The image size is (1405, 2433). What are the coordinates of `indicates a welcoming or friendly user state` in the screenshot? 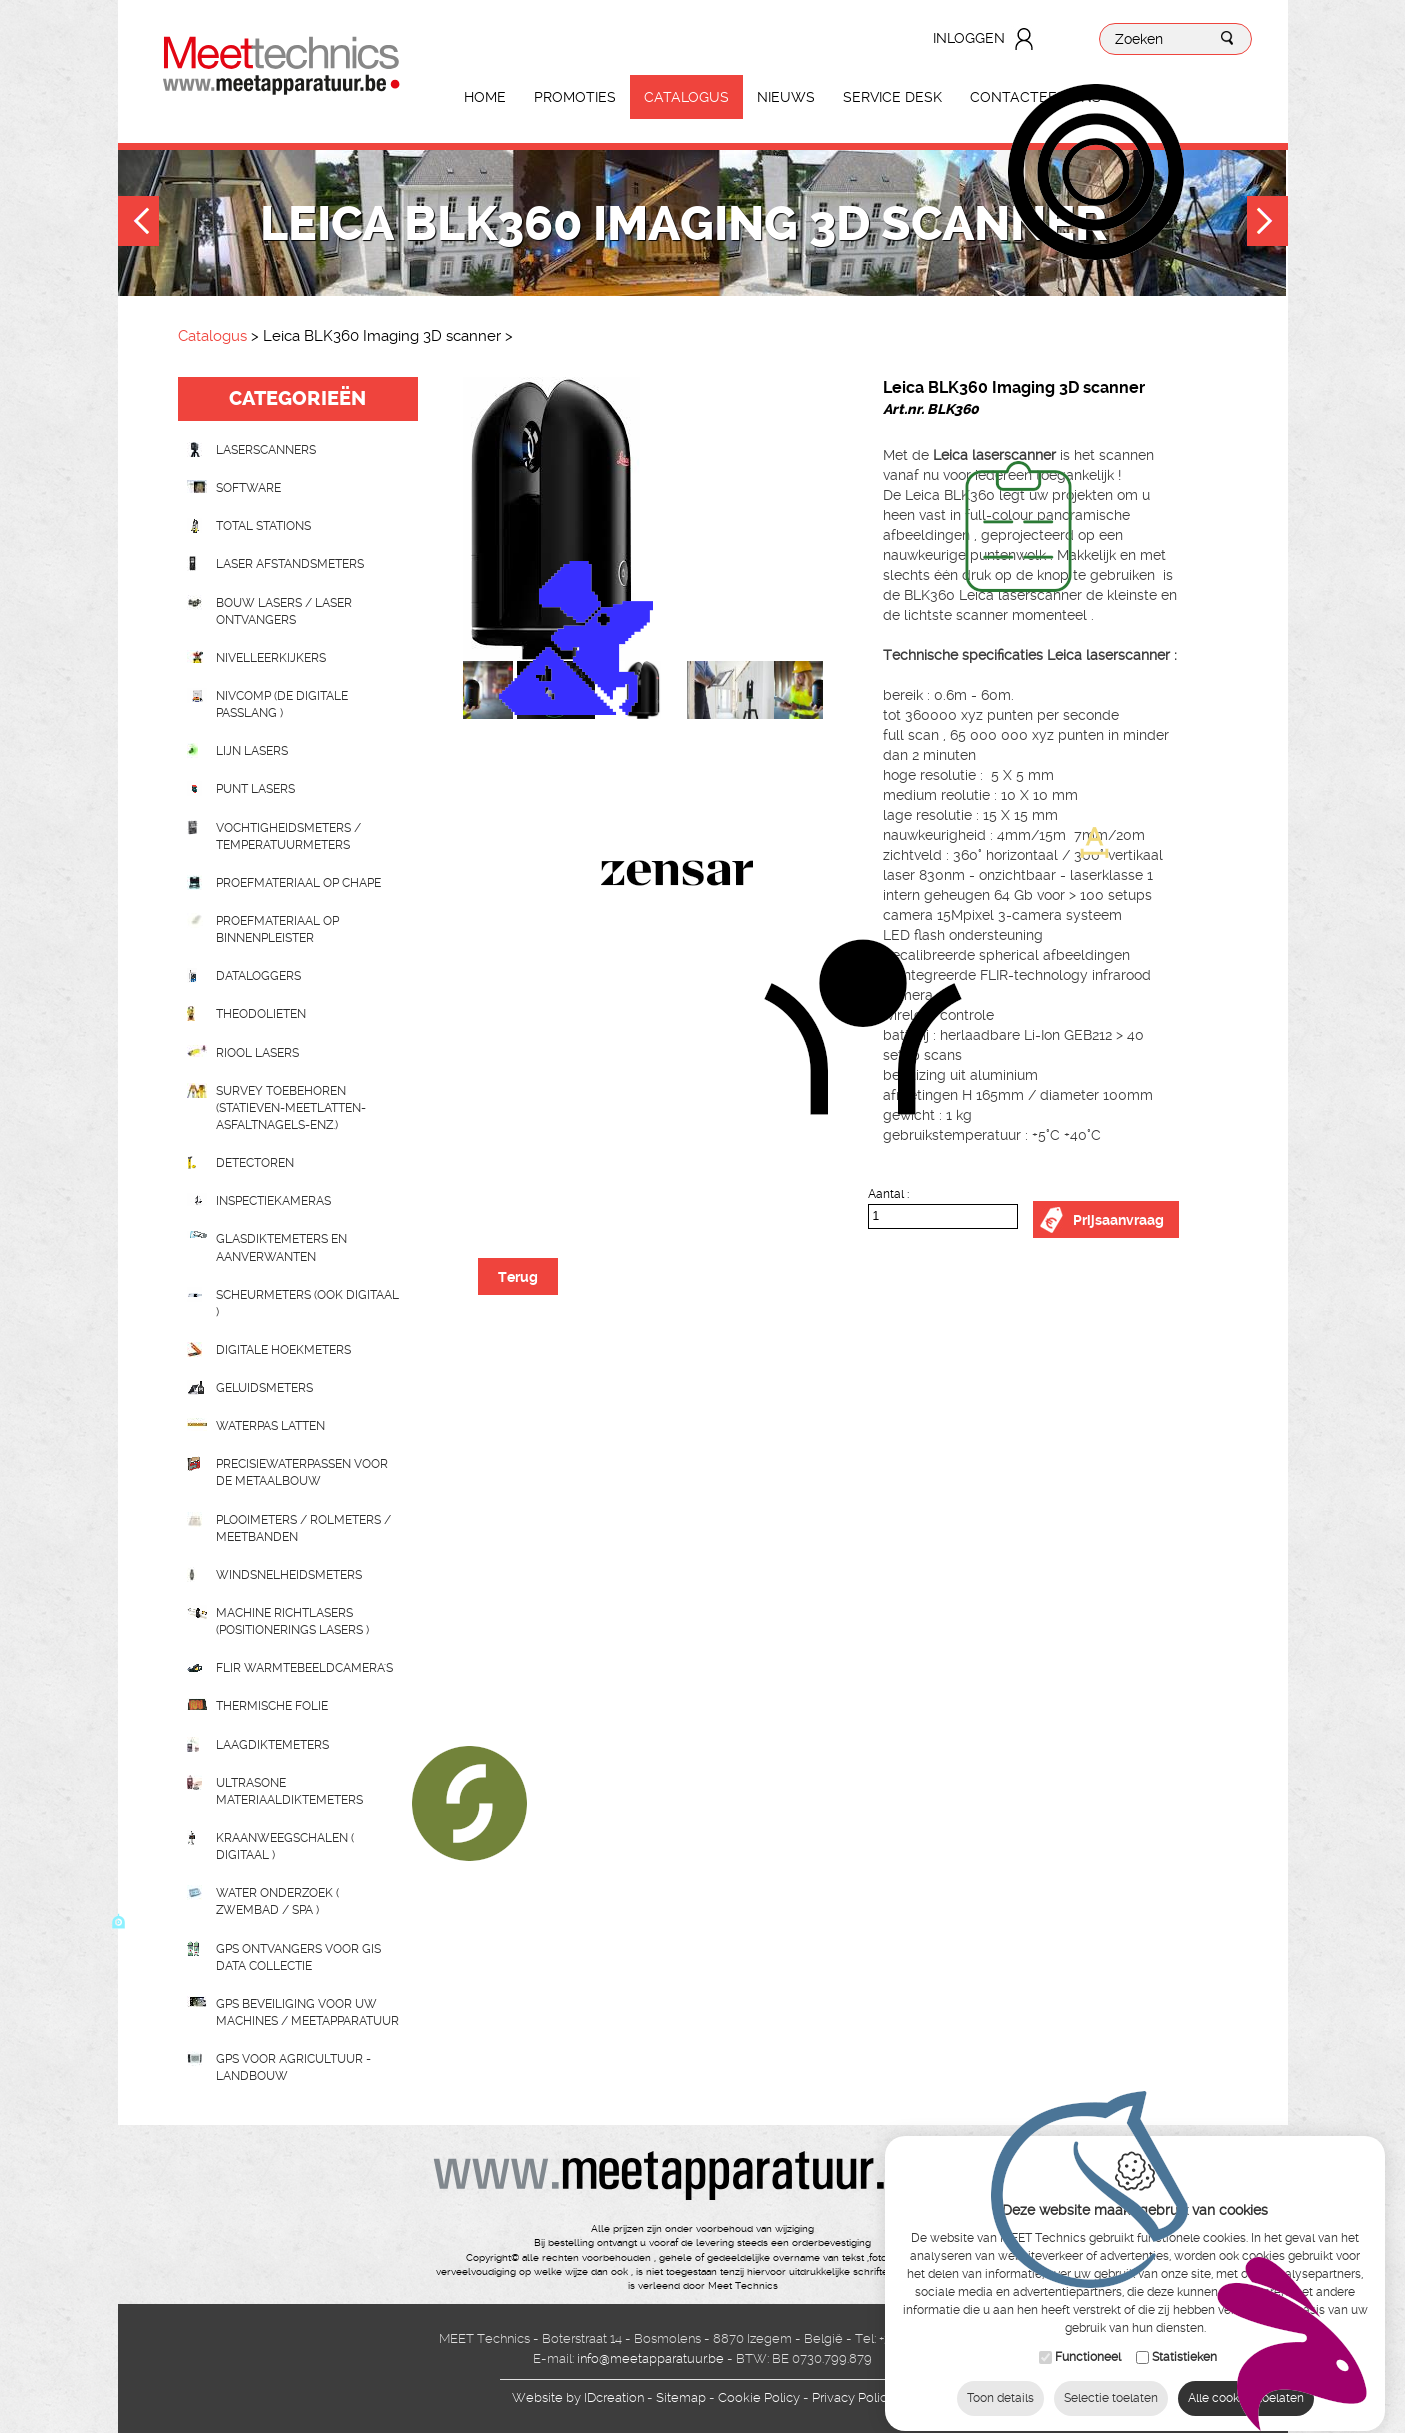 It's located at (863, 1027).